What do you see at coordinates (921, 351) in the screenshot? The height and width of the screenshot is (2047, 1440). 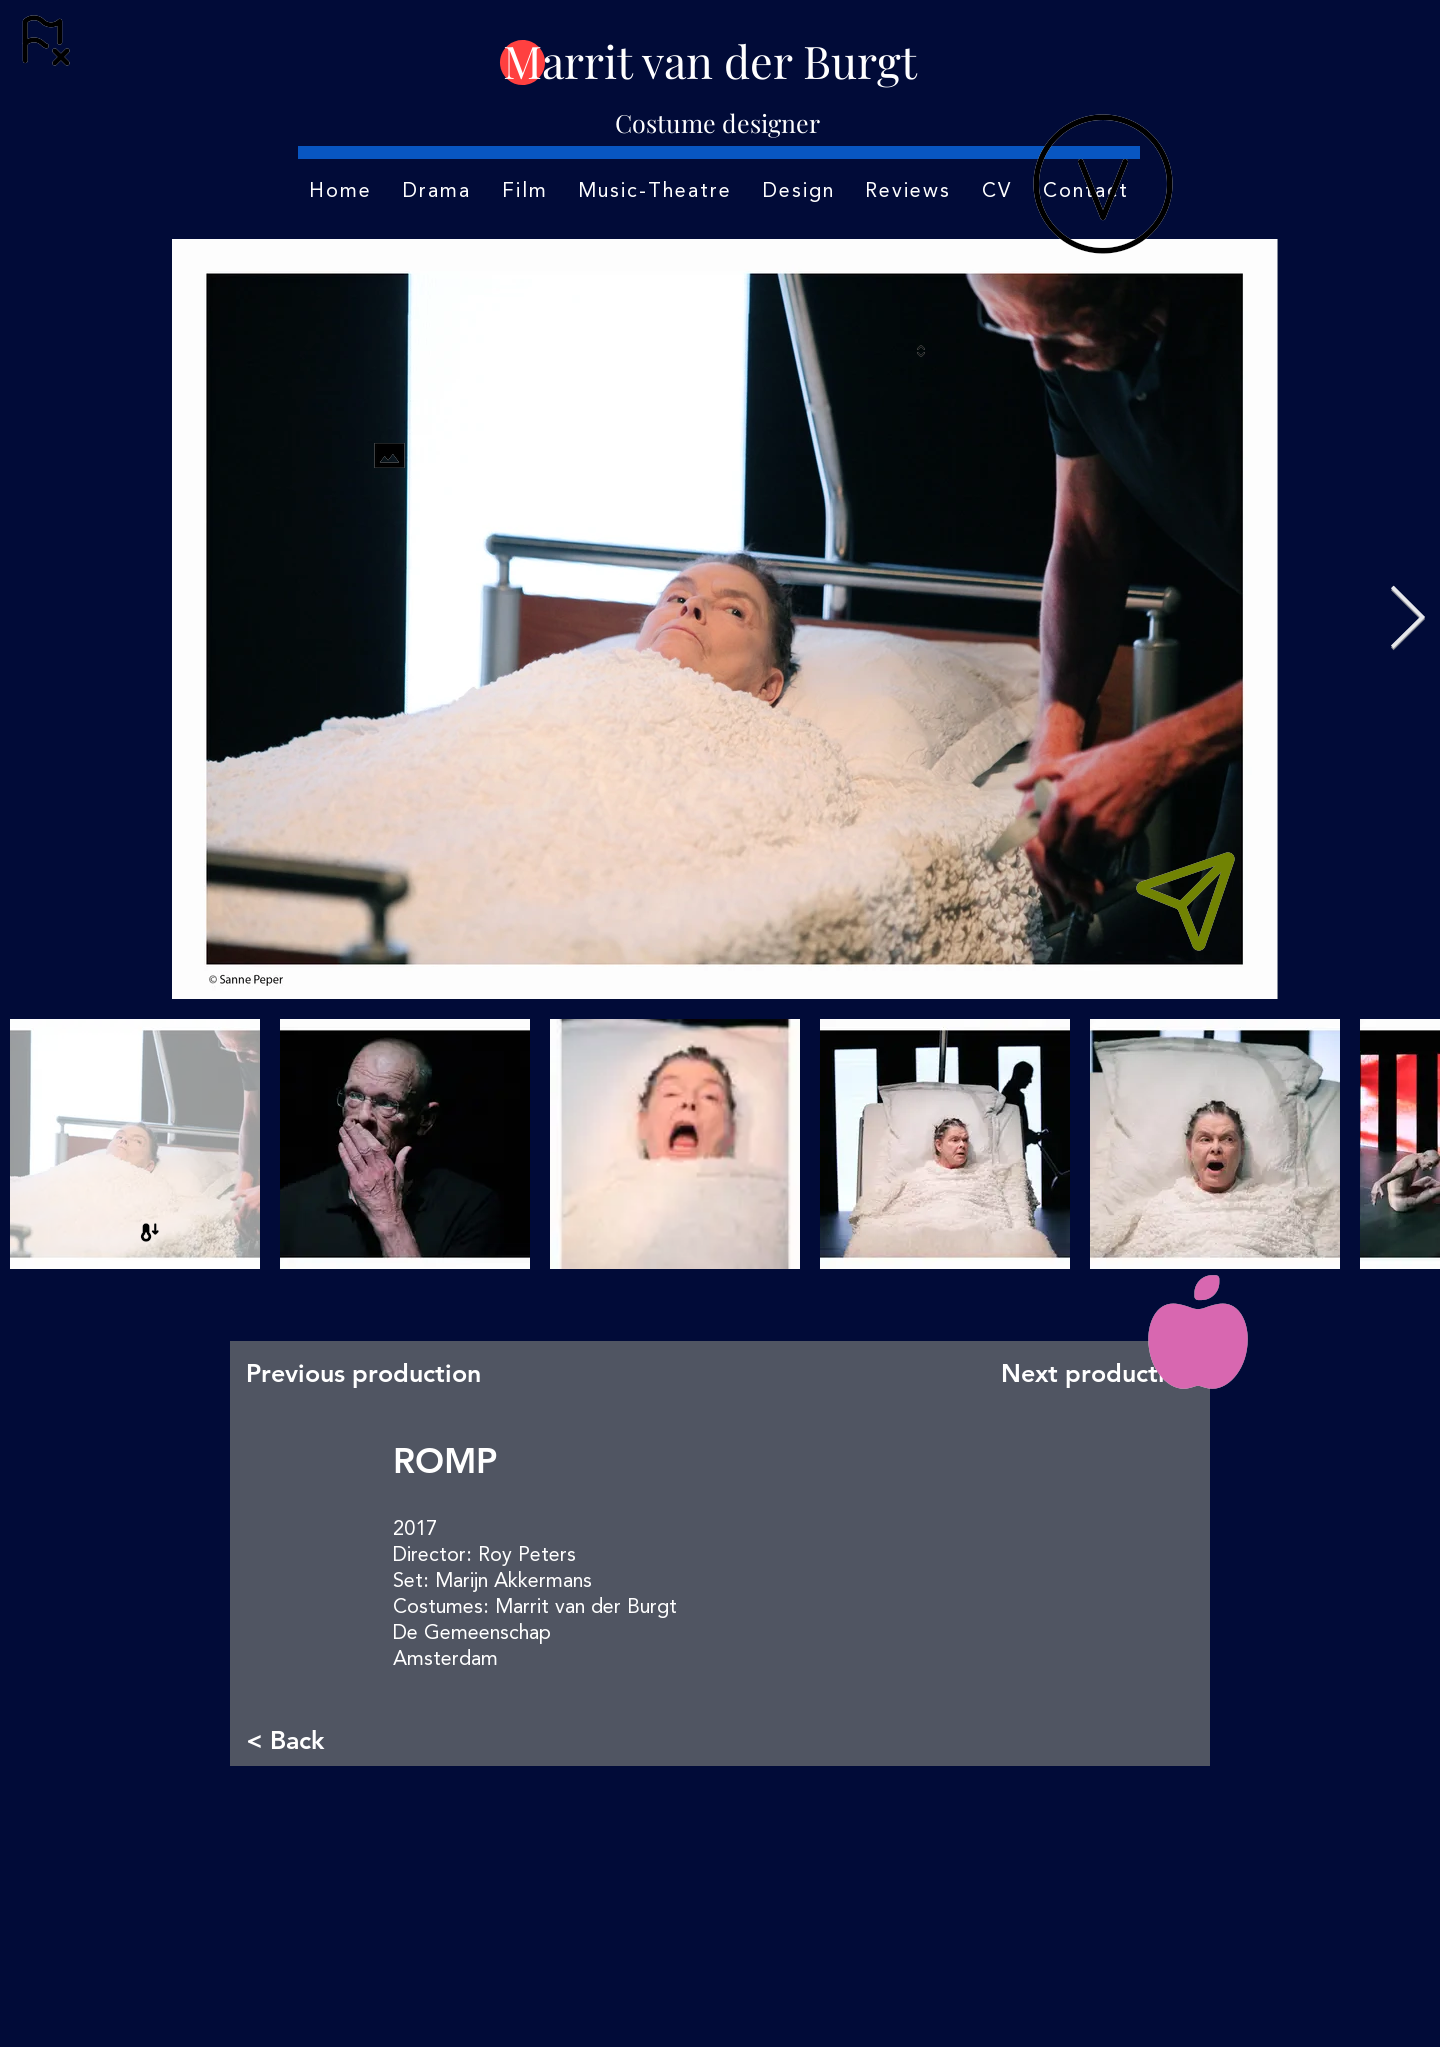 I see `expand or collapse a dropdown menu` at bounding box center [921, 351].